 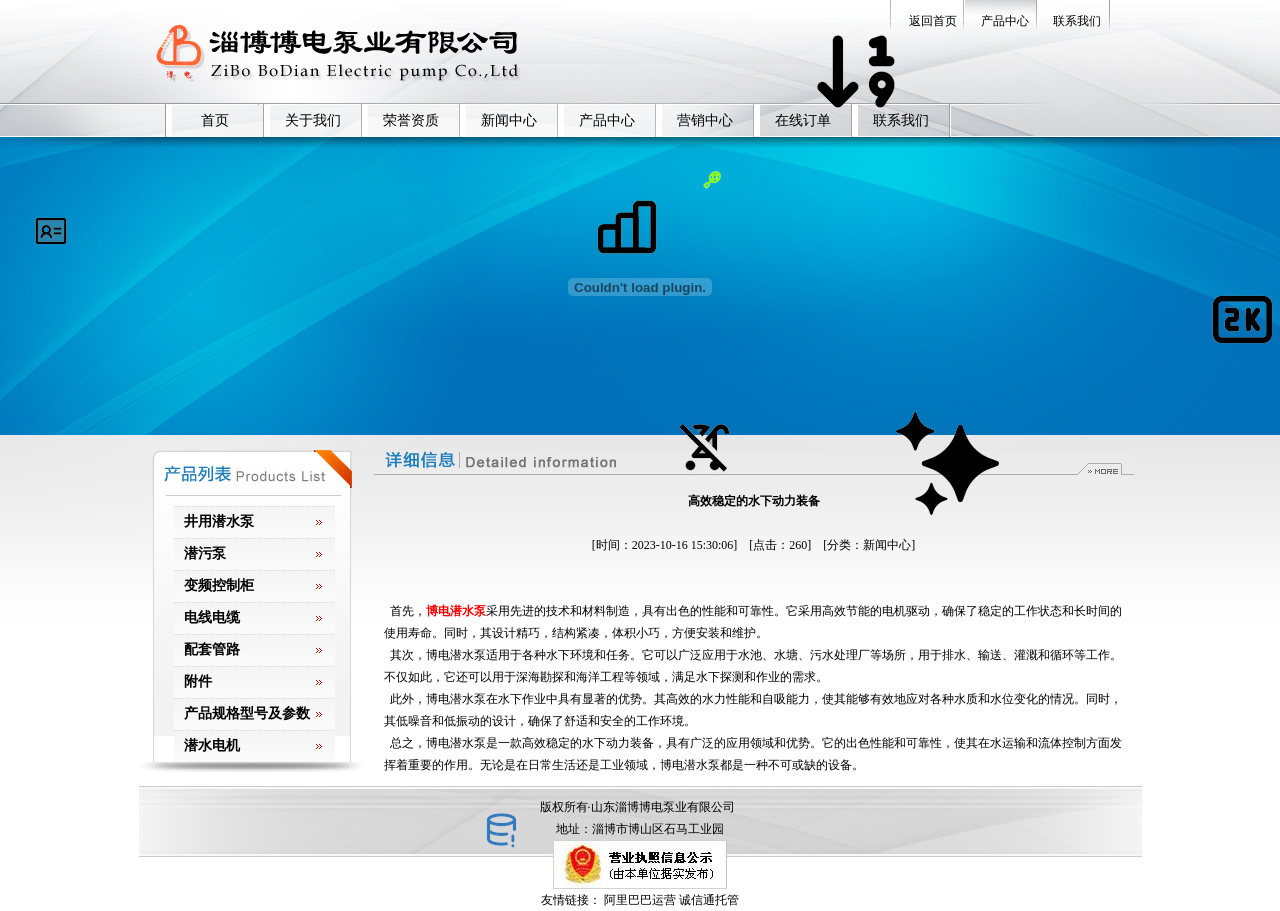 What do you see at coordinates (627, 227) in the screenshot?
I see `view trending or popular content` at bounding box center [627, 227].